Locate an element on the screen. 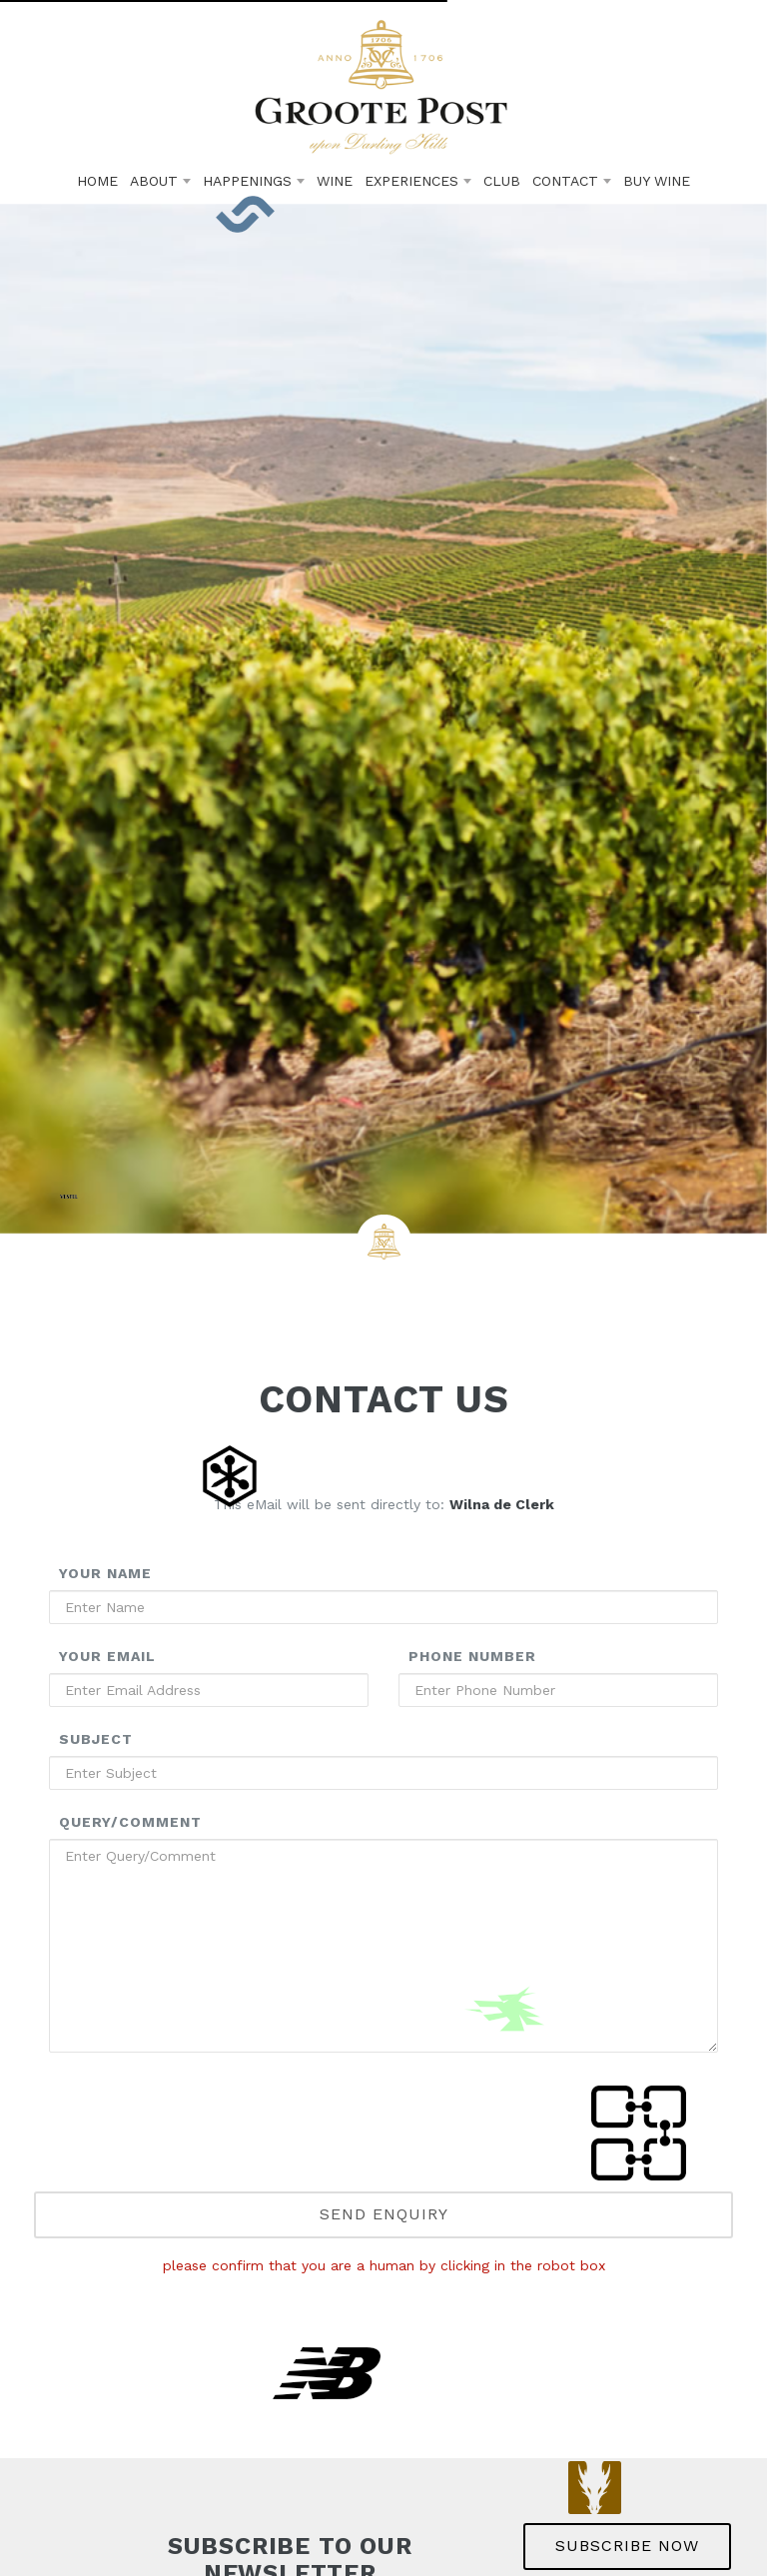 This screenshot has width=767, height=2576. open dragonframe stop-motion animation software is located at coordinates (594, 2487).